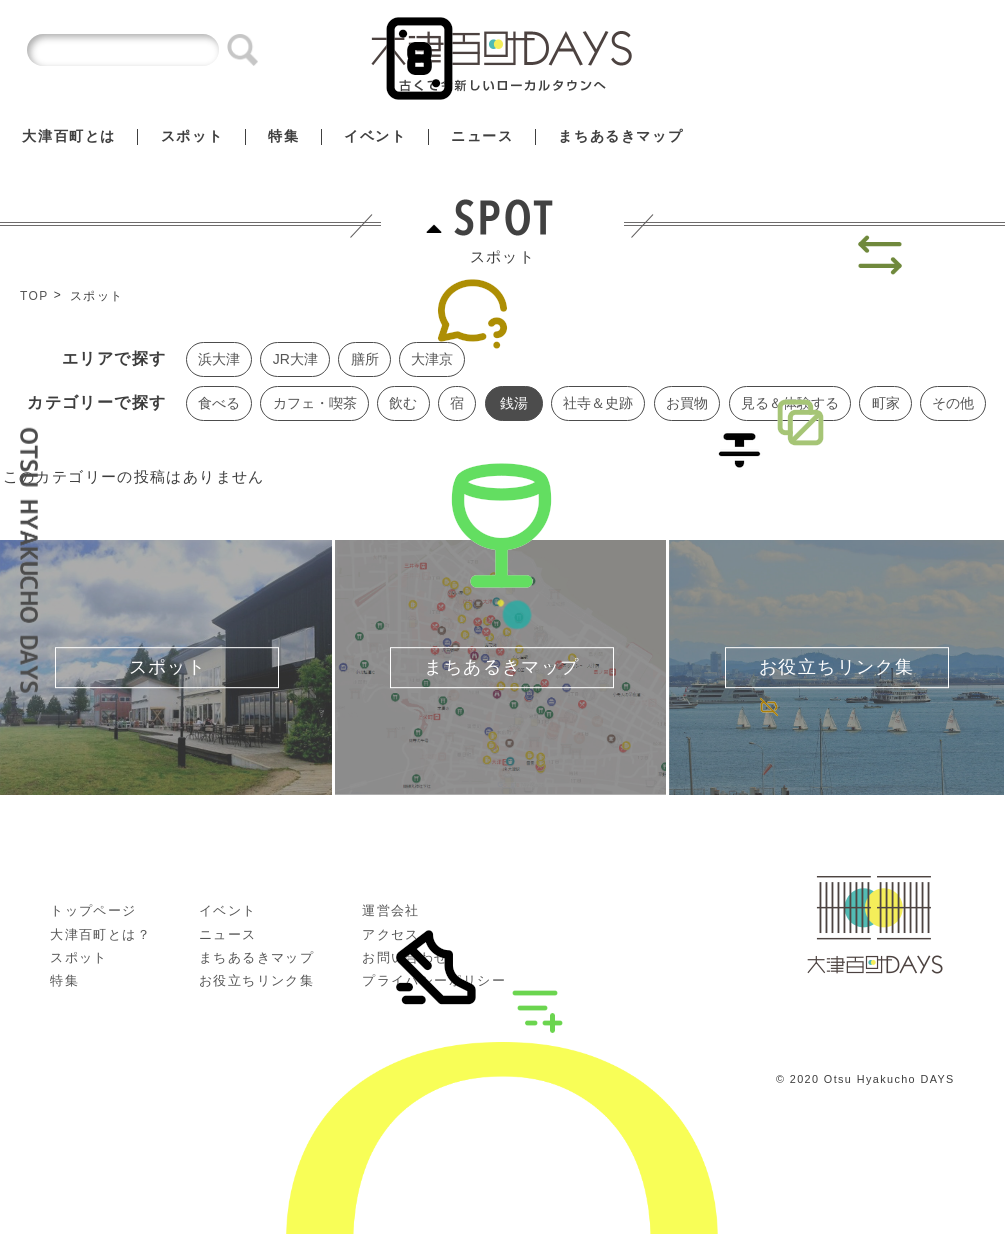 The height and width of the screenshot is (1234, 1005). Describe the element at coordinates (769, 707) in the screenshot. I see `battery unavailable or disconnected` at that location.